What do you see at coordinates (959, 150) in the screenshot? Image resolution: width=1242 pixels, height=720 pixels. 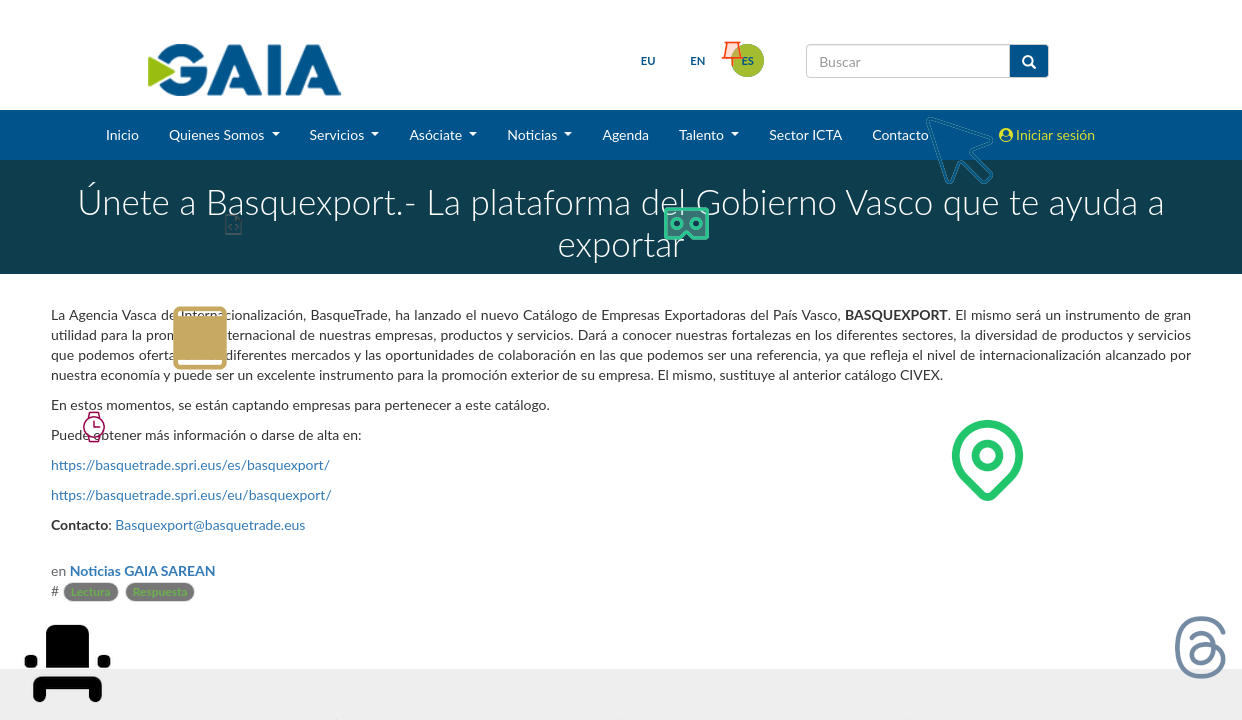 I see `mouse cursor indicator` at bounding box center [959, 150].